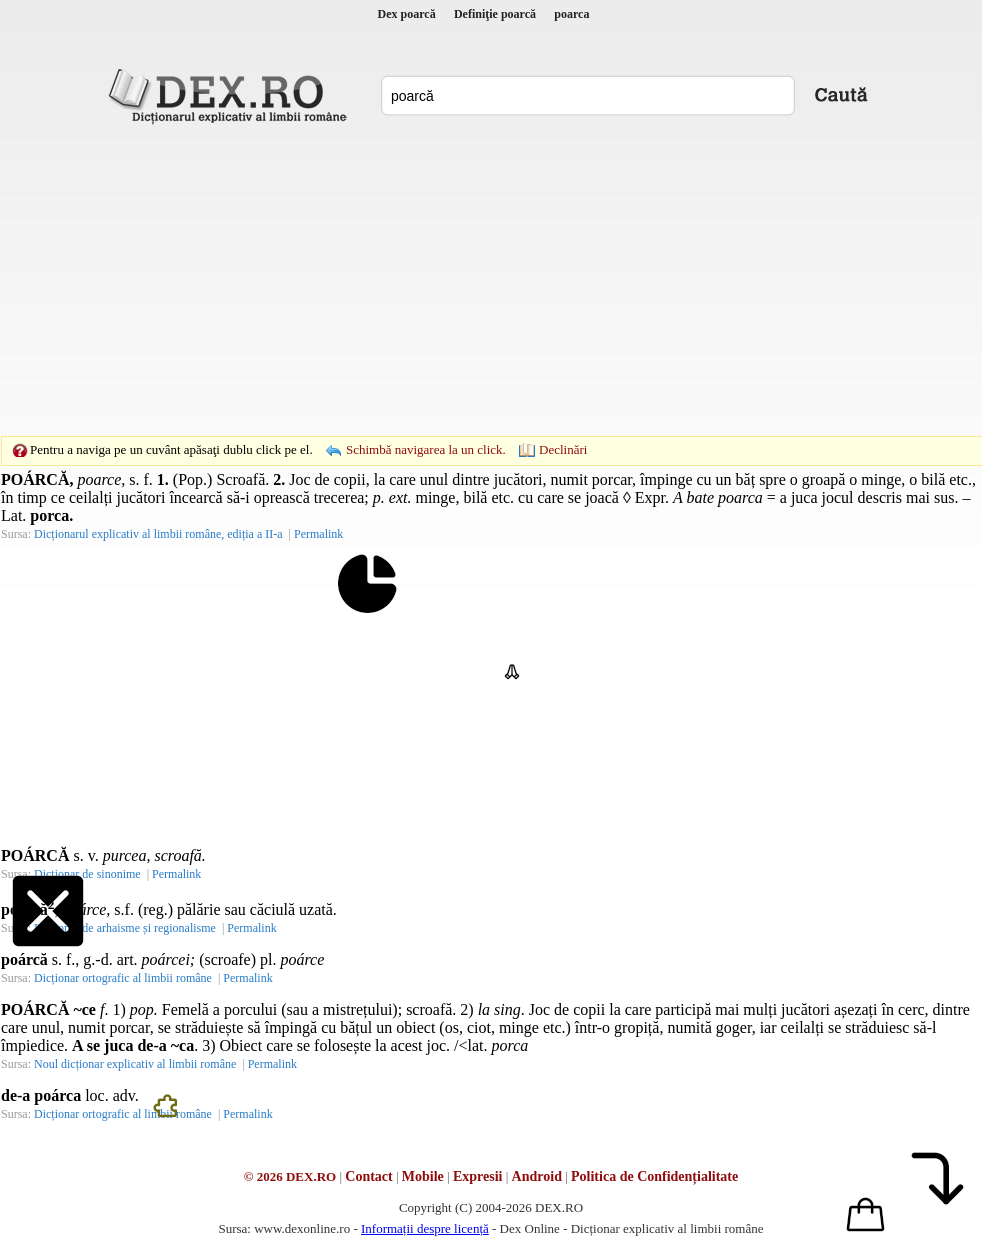  Describe the element at coordinates (166, 1106) in the screenshot. I see `access plugins or extensions` at that location.